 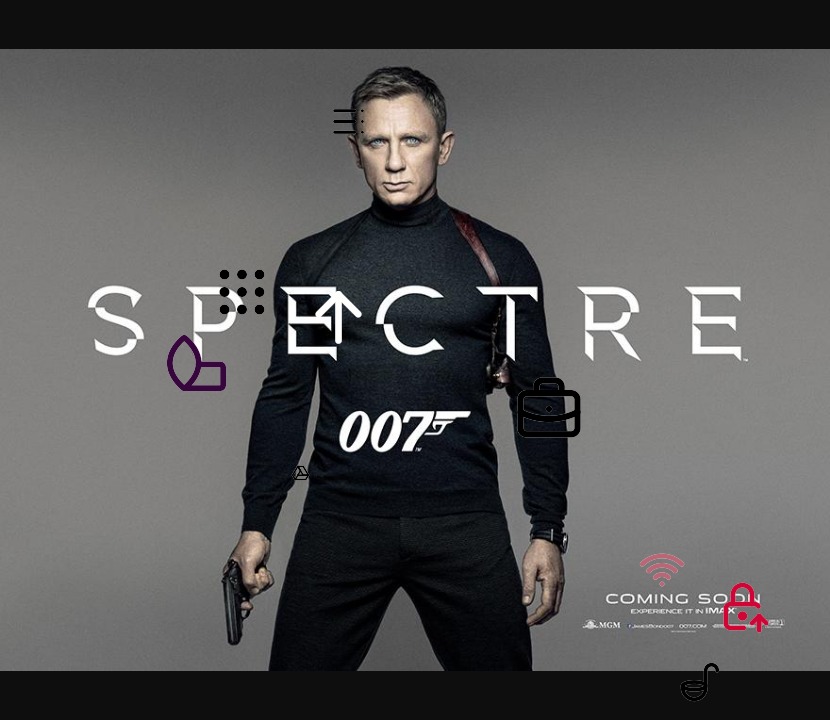 What do you see at coordinates (348, 121) in the screenshot?
I see `view table of contents` at bounding box center [348, 121].